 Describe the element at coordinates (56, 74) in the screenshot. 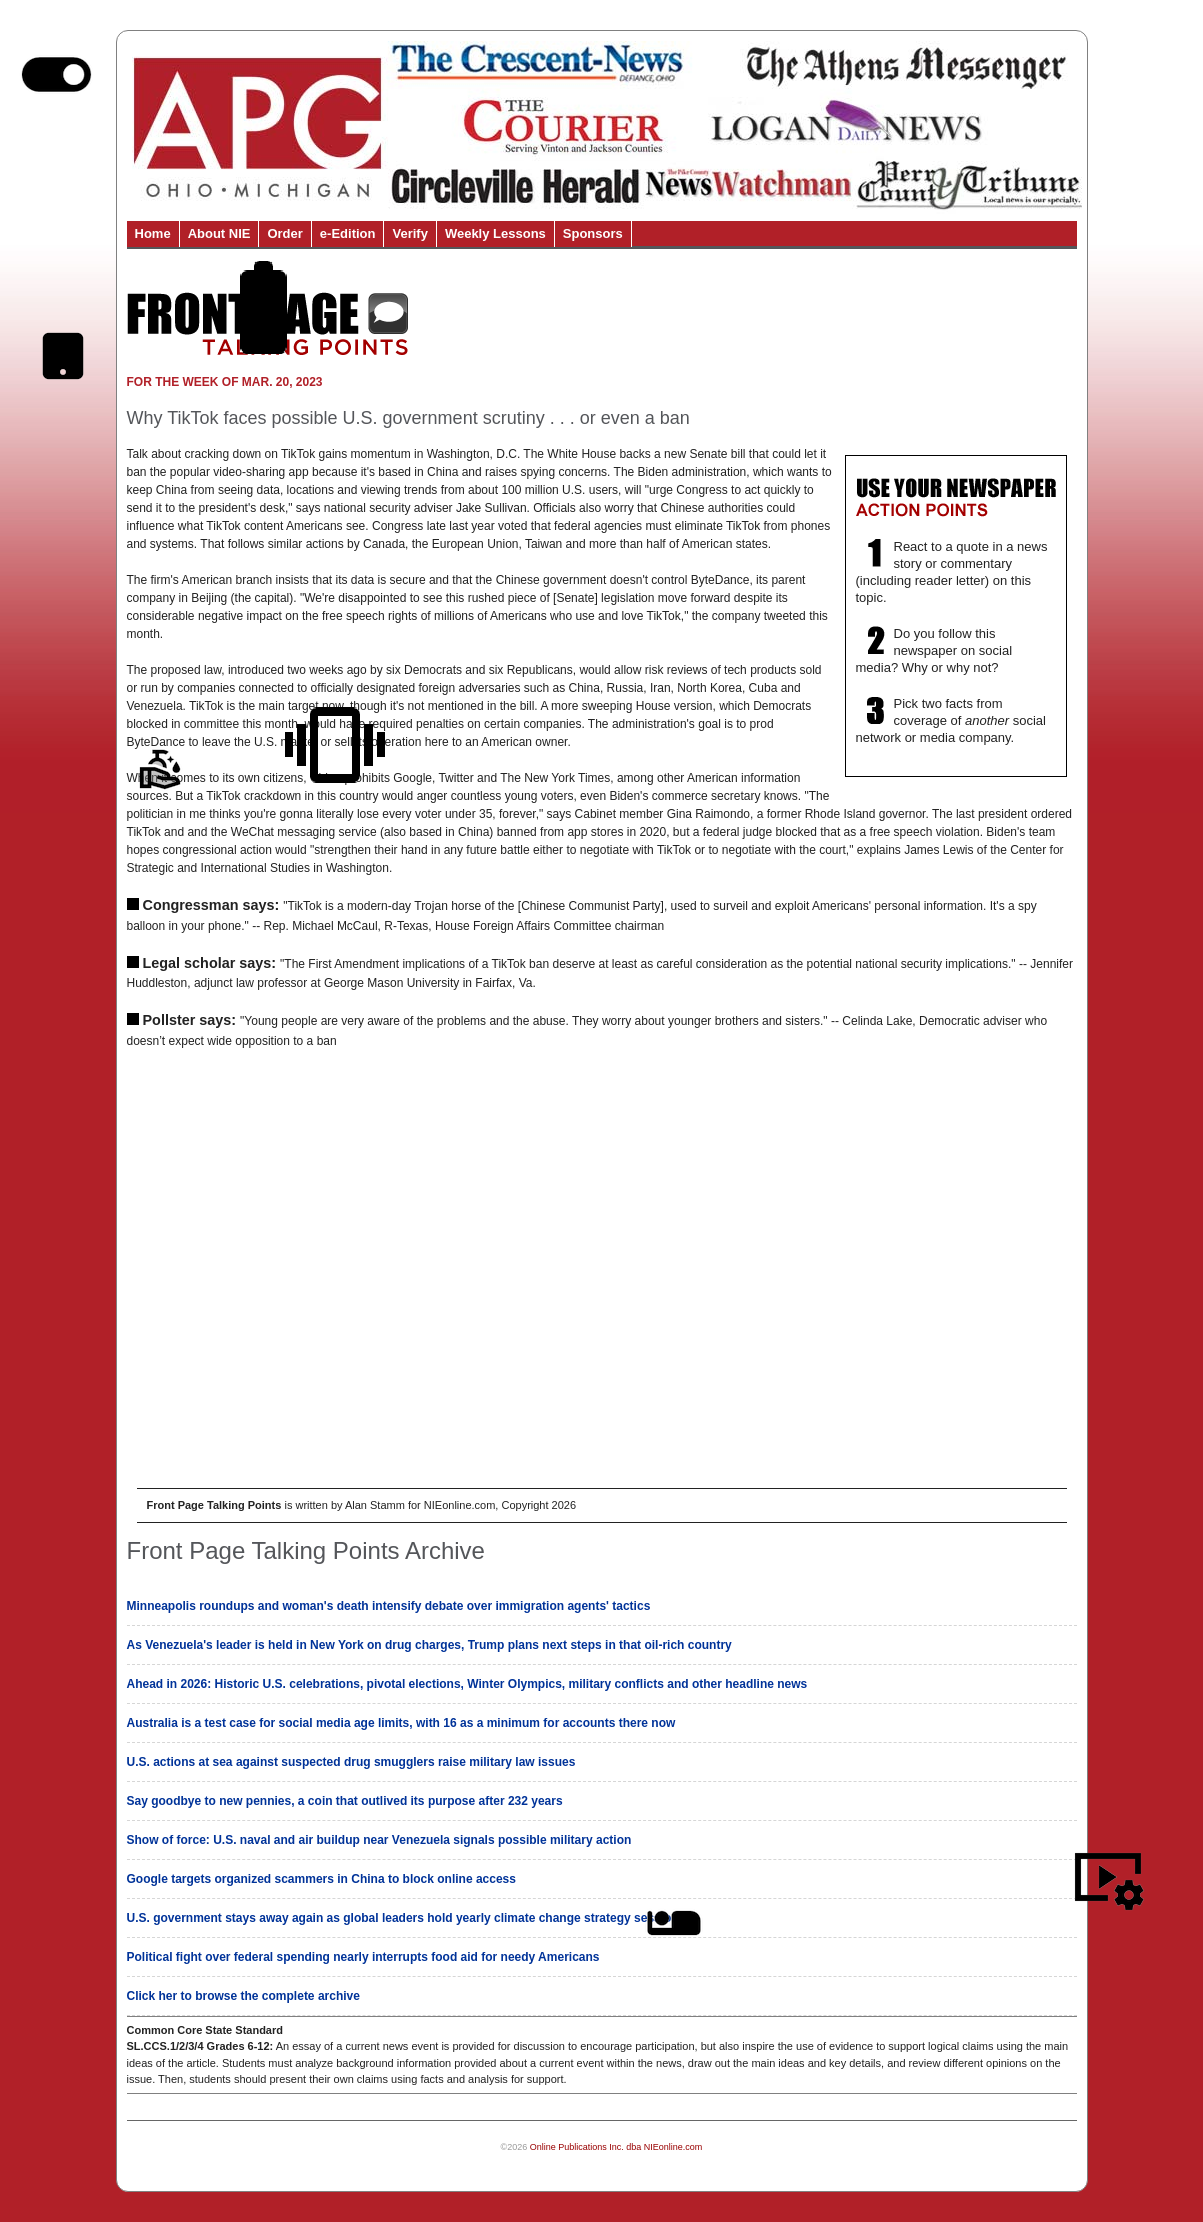

I see `toggle switch in the on/enabled state` at that location.